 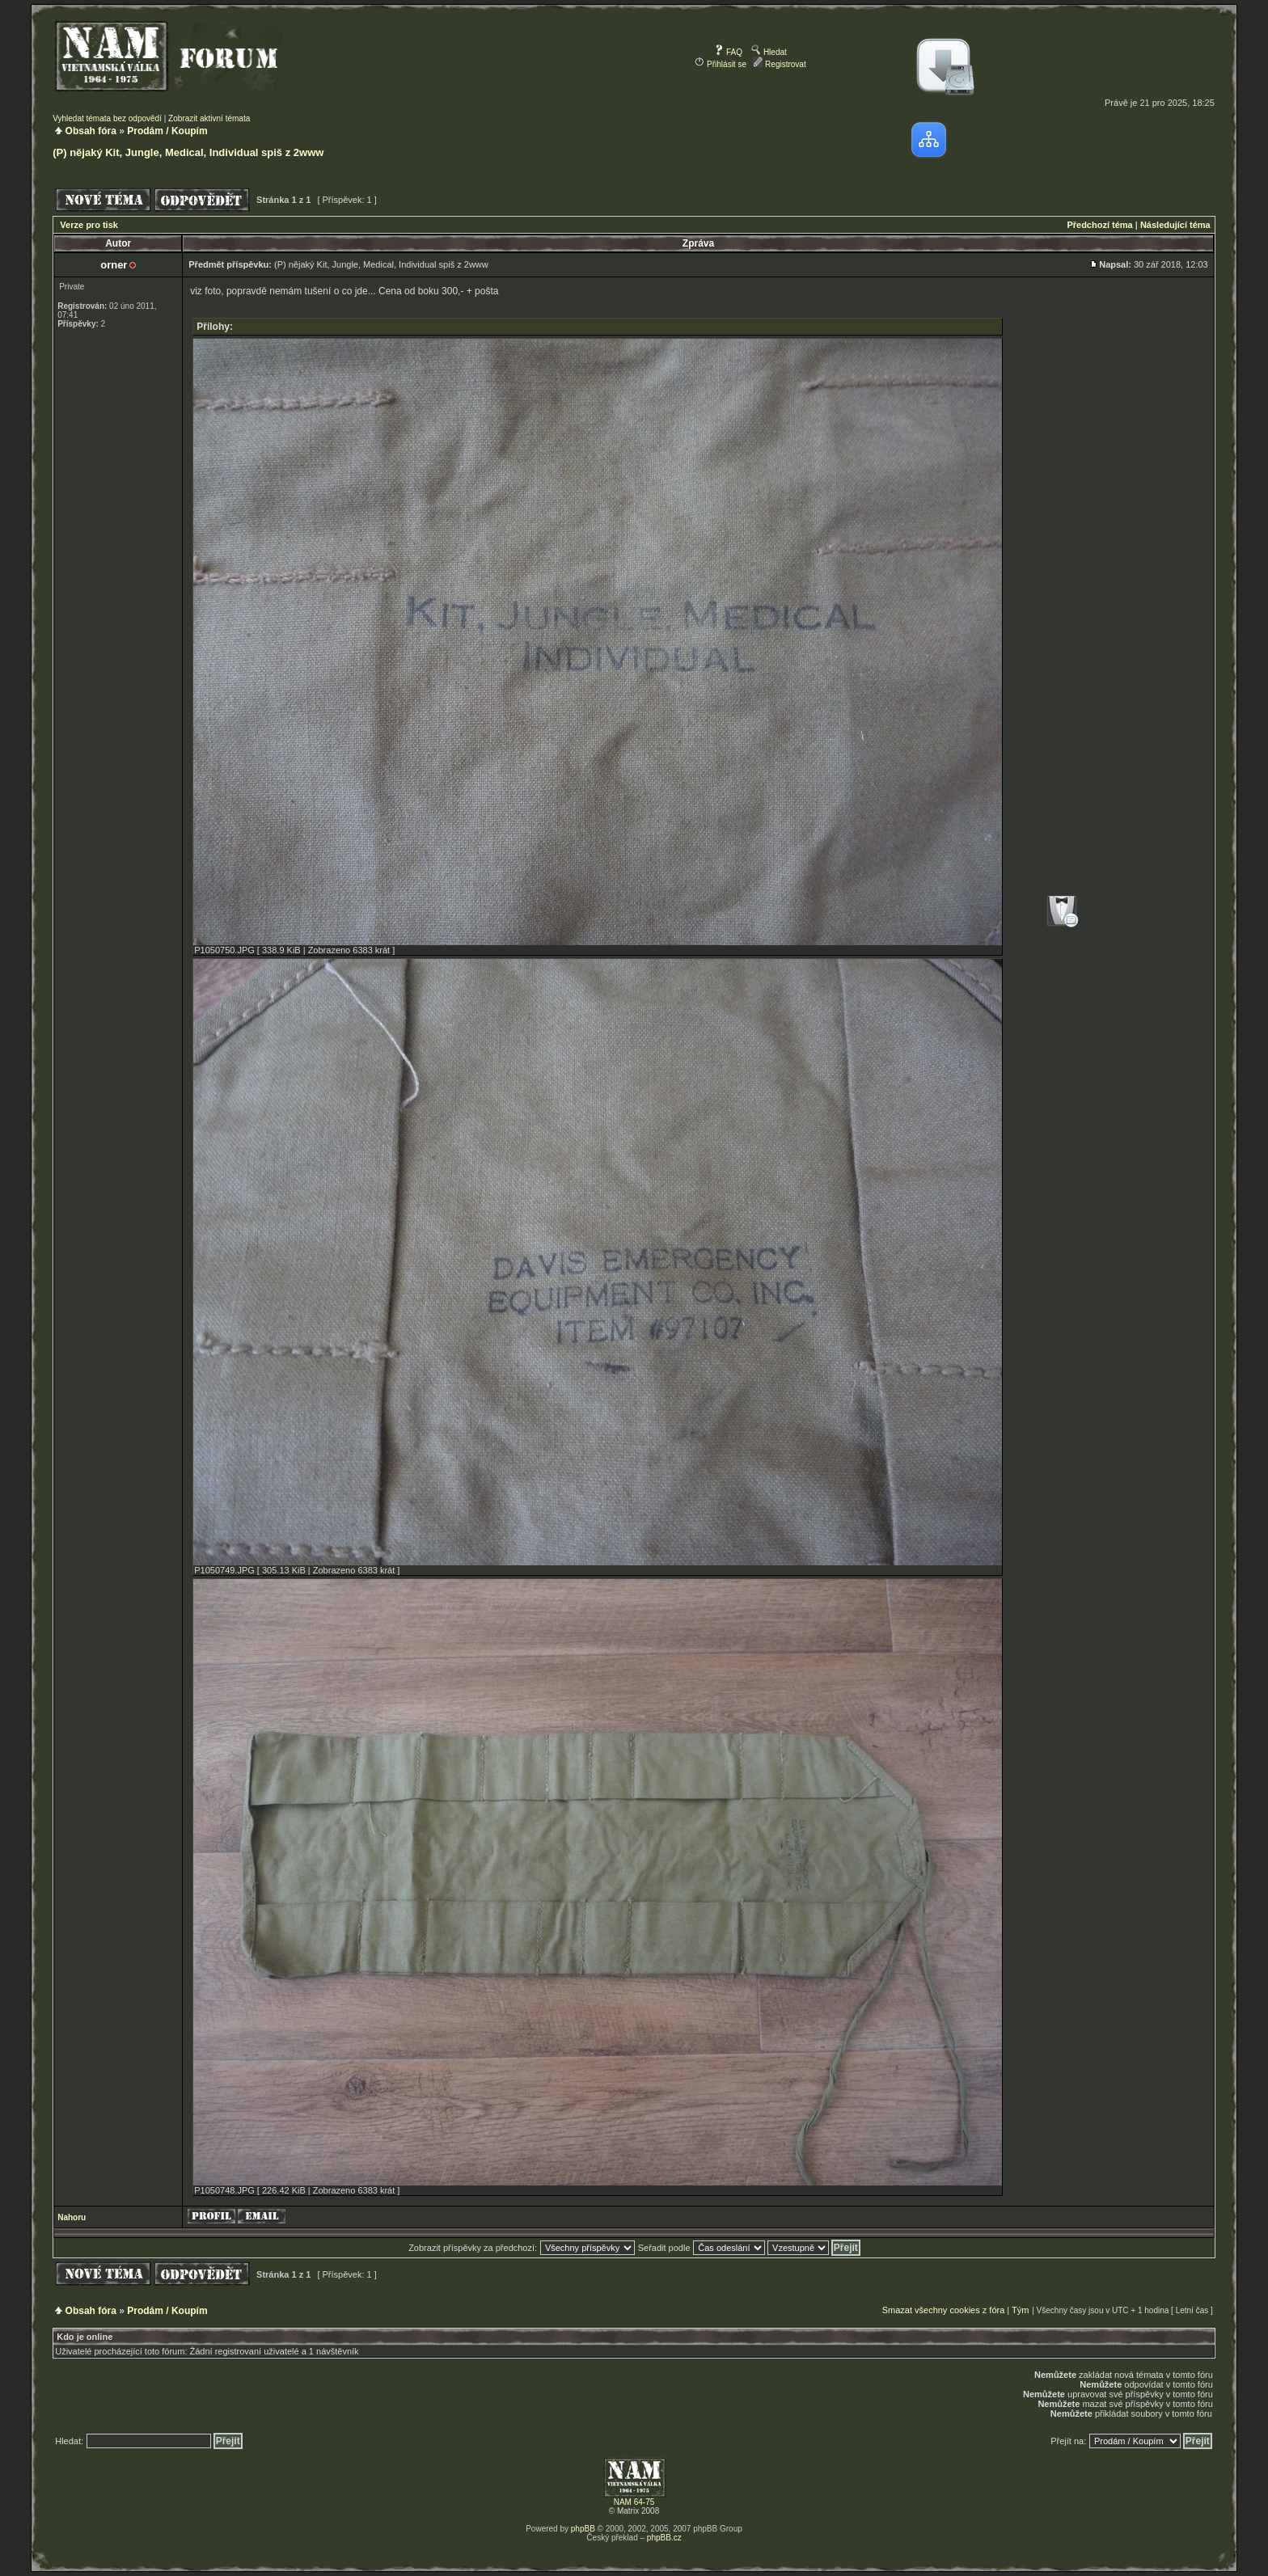 I want to click on access network connection settings, so click(x=928, y=140).